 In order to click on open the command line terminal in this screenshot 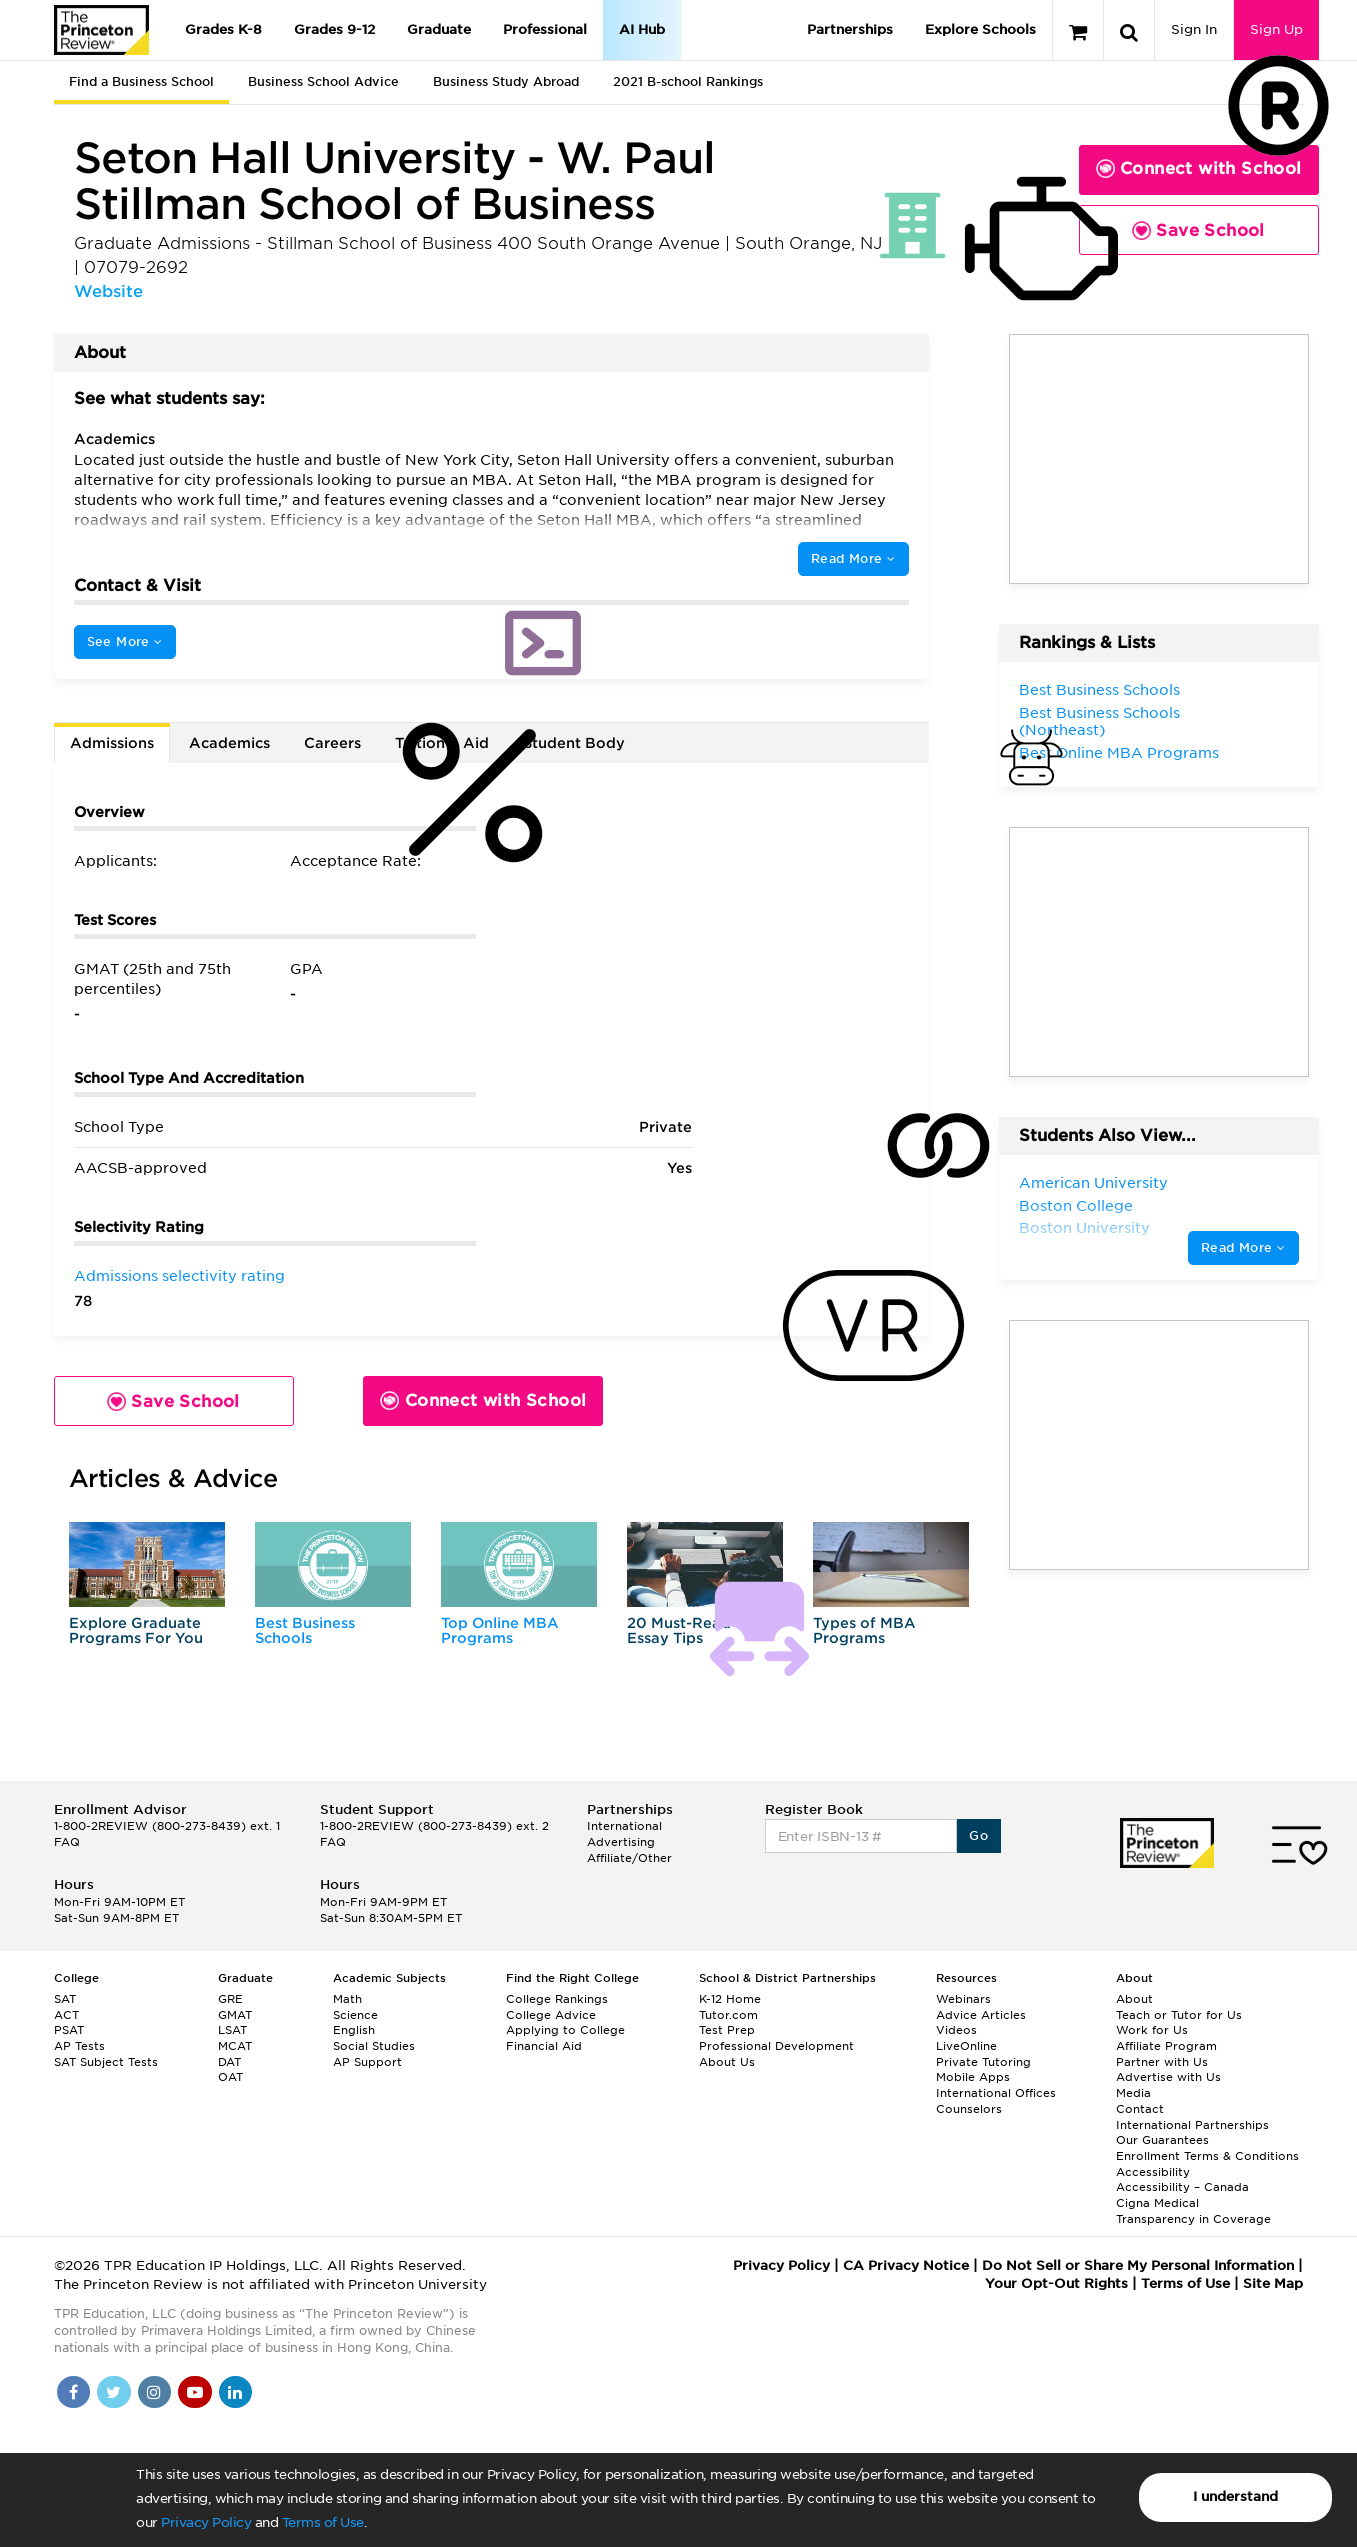, I will do `click(543, 643)`.